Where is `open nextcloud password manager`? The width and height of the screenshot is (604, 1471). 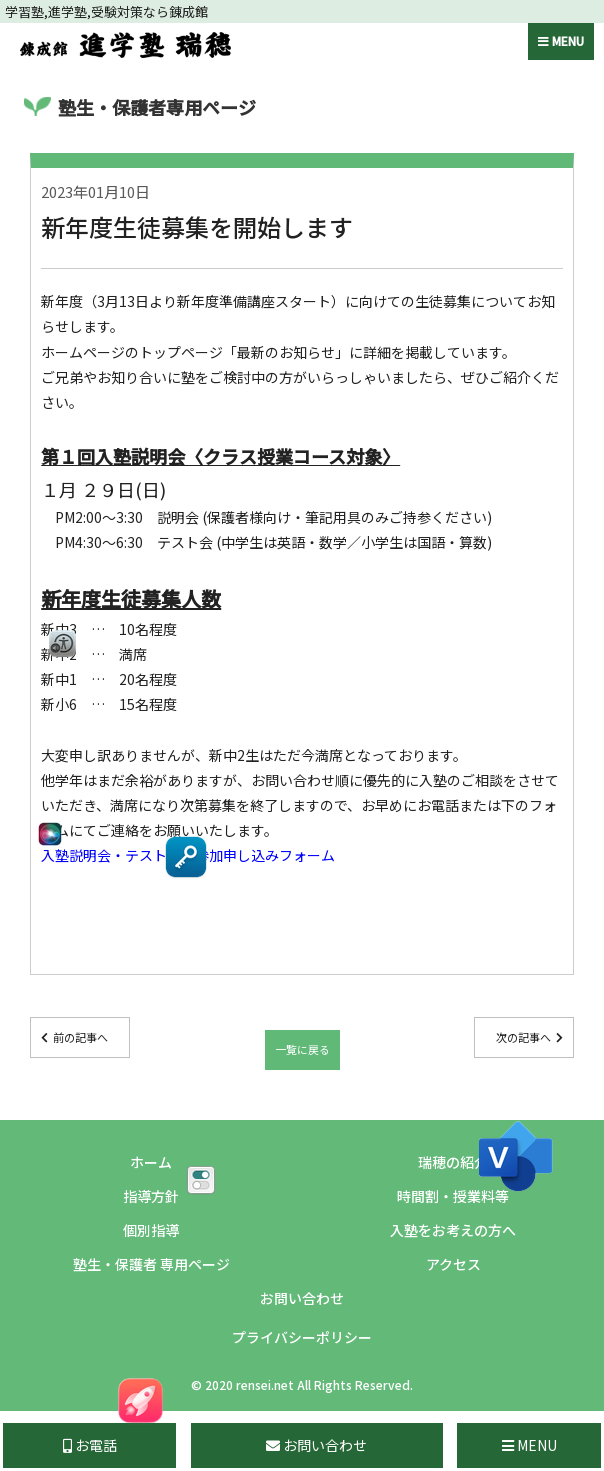 open nextcloud password manager is located at coordinates (186, 857).